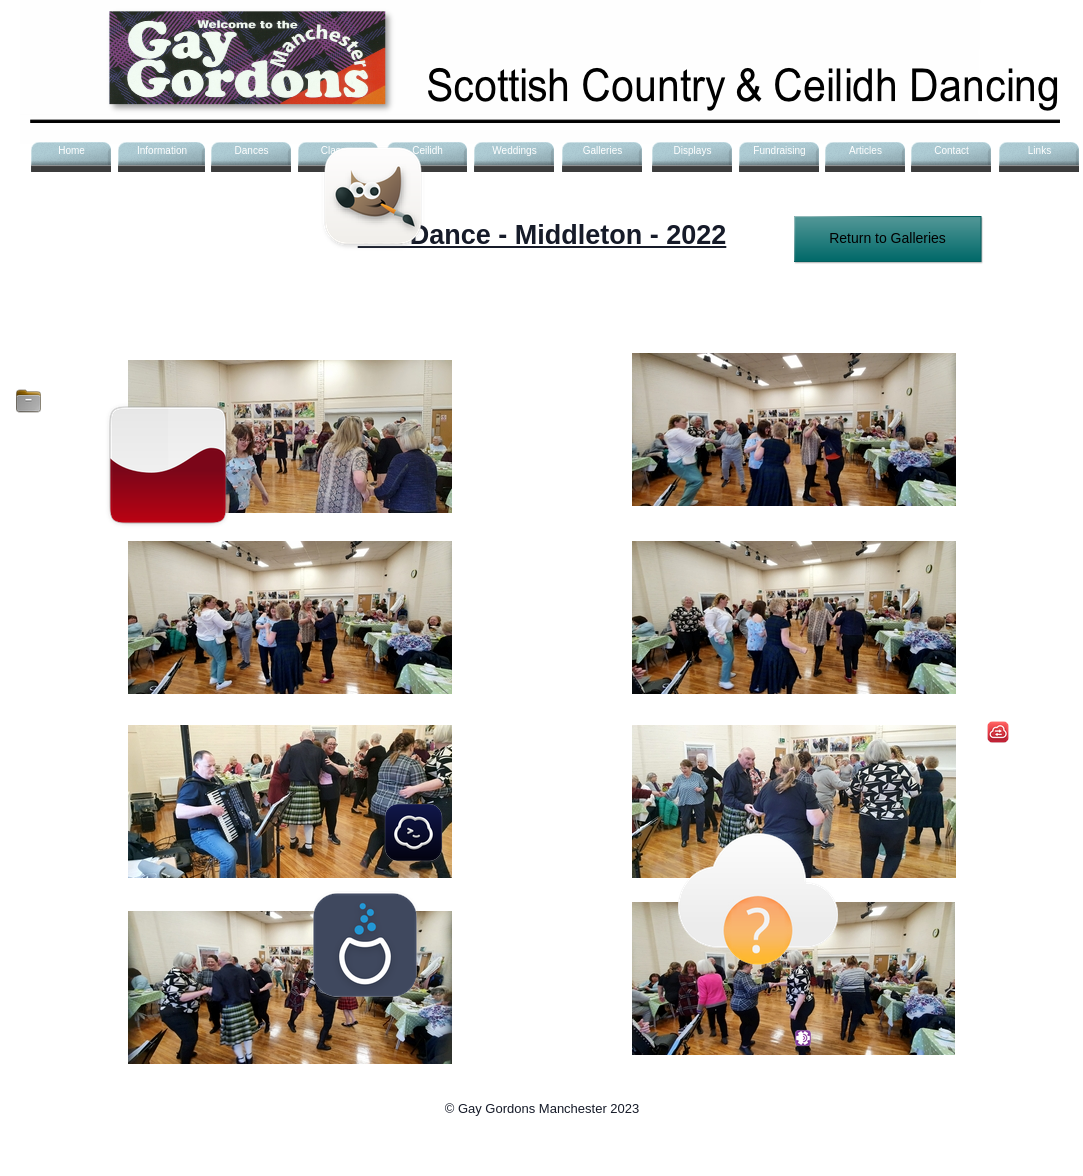 The height and width of the screenshot is (1176, 1083). Describe the element at coordinates (413, 832) in the screenshot. I see `open termius ssh client` at that location.